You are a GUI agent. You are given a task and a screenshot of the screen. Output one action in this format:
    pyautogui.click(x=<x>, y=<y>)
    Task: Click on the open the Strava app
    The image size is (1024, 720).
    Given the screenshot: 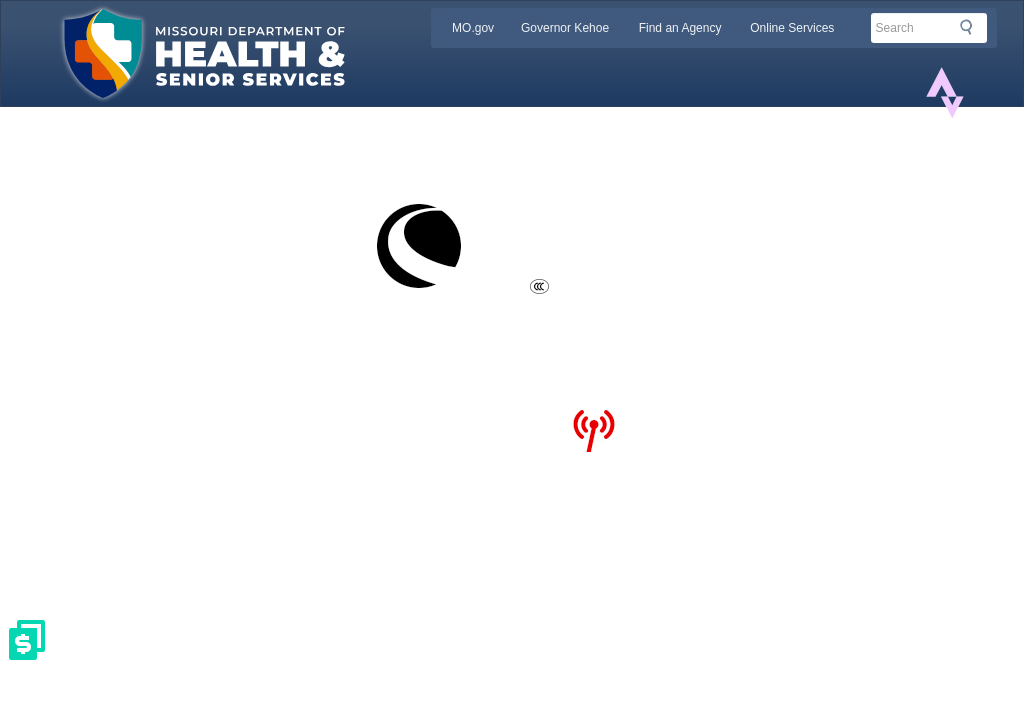 What is the action you would take?
    pyautogui.click(x=945, y=93)
    